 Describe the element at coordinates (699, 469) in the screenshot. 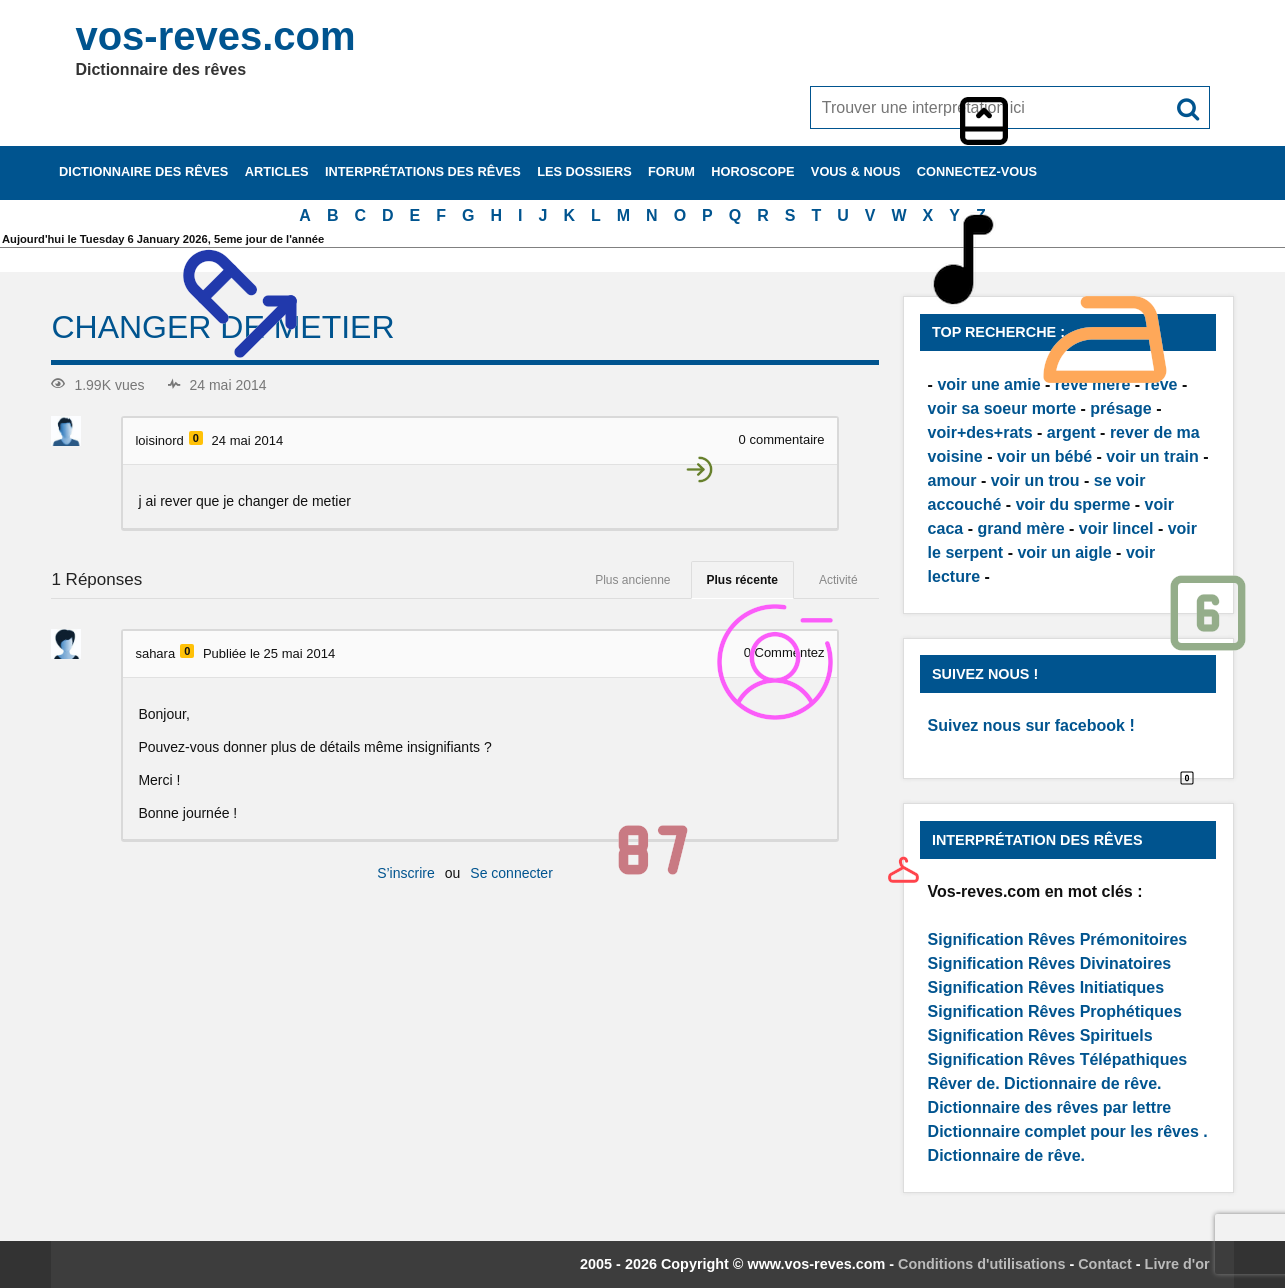

I see `log in or sign in to your account` at that location.